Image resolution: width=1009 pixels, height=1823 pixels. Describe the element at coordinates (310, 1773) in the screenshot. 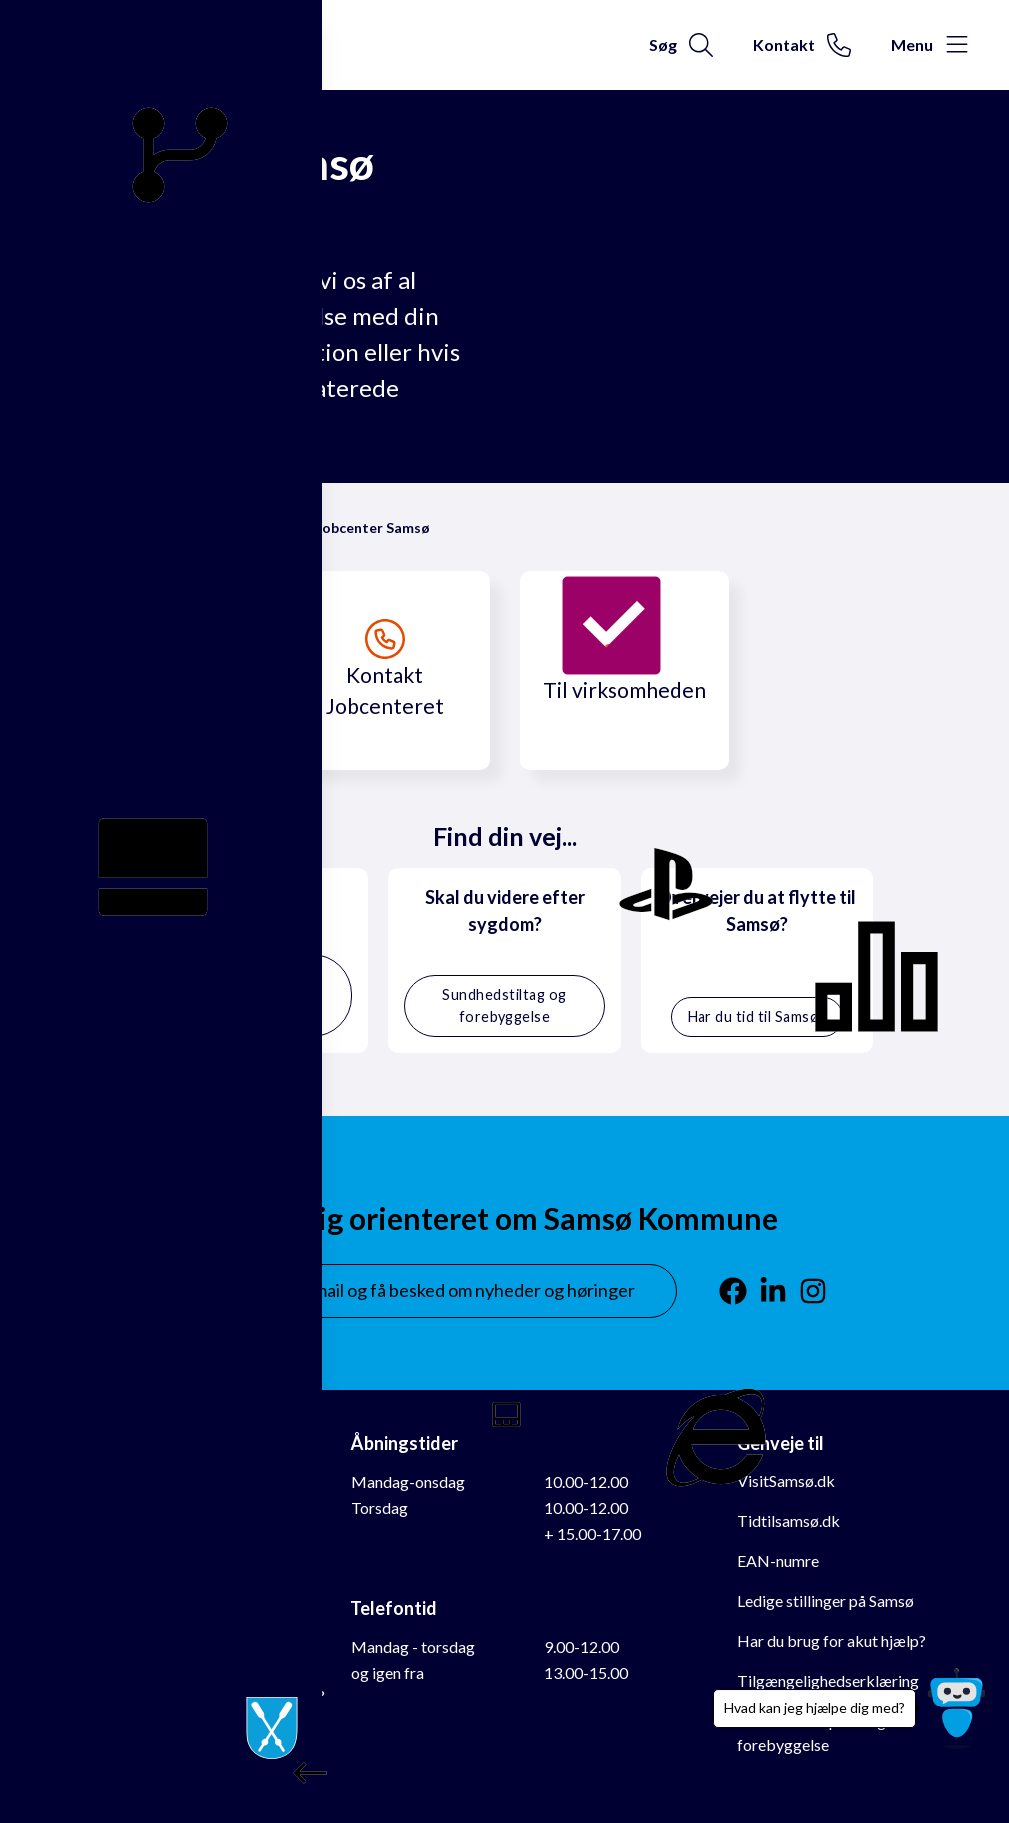

I see `go back to the previous page` at that location.